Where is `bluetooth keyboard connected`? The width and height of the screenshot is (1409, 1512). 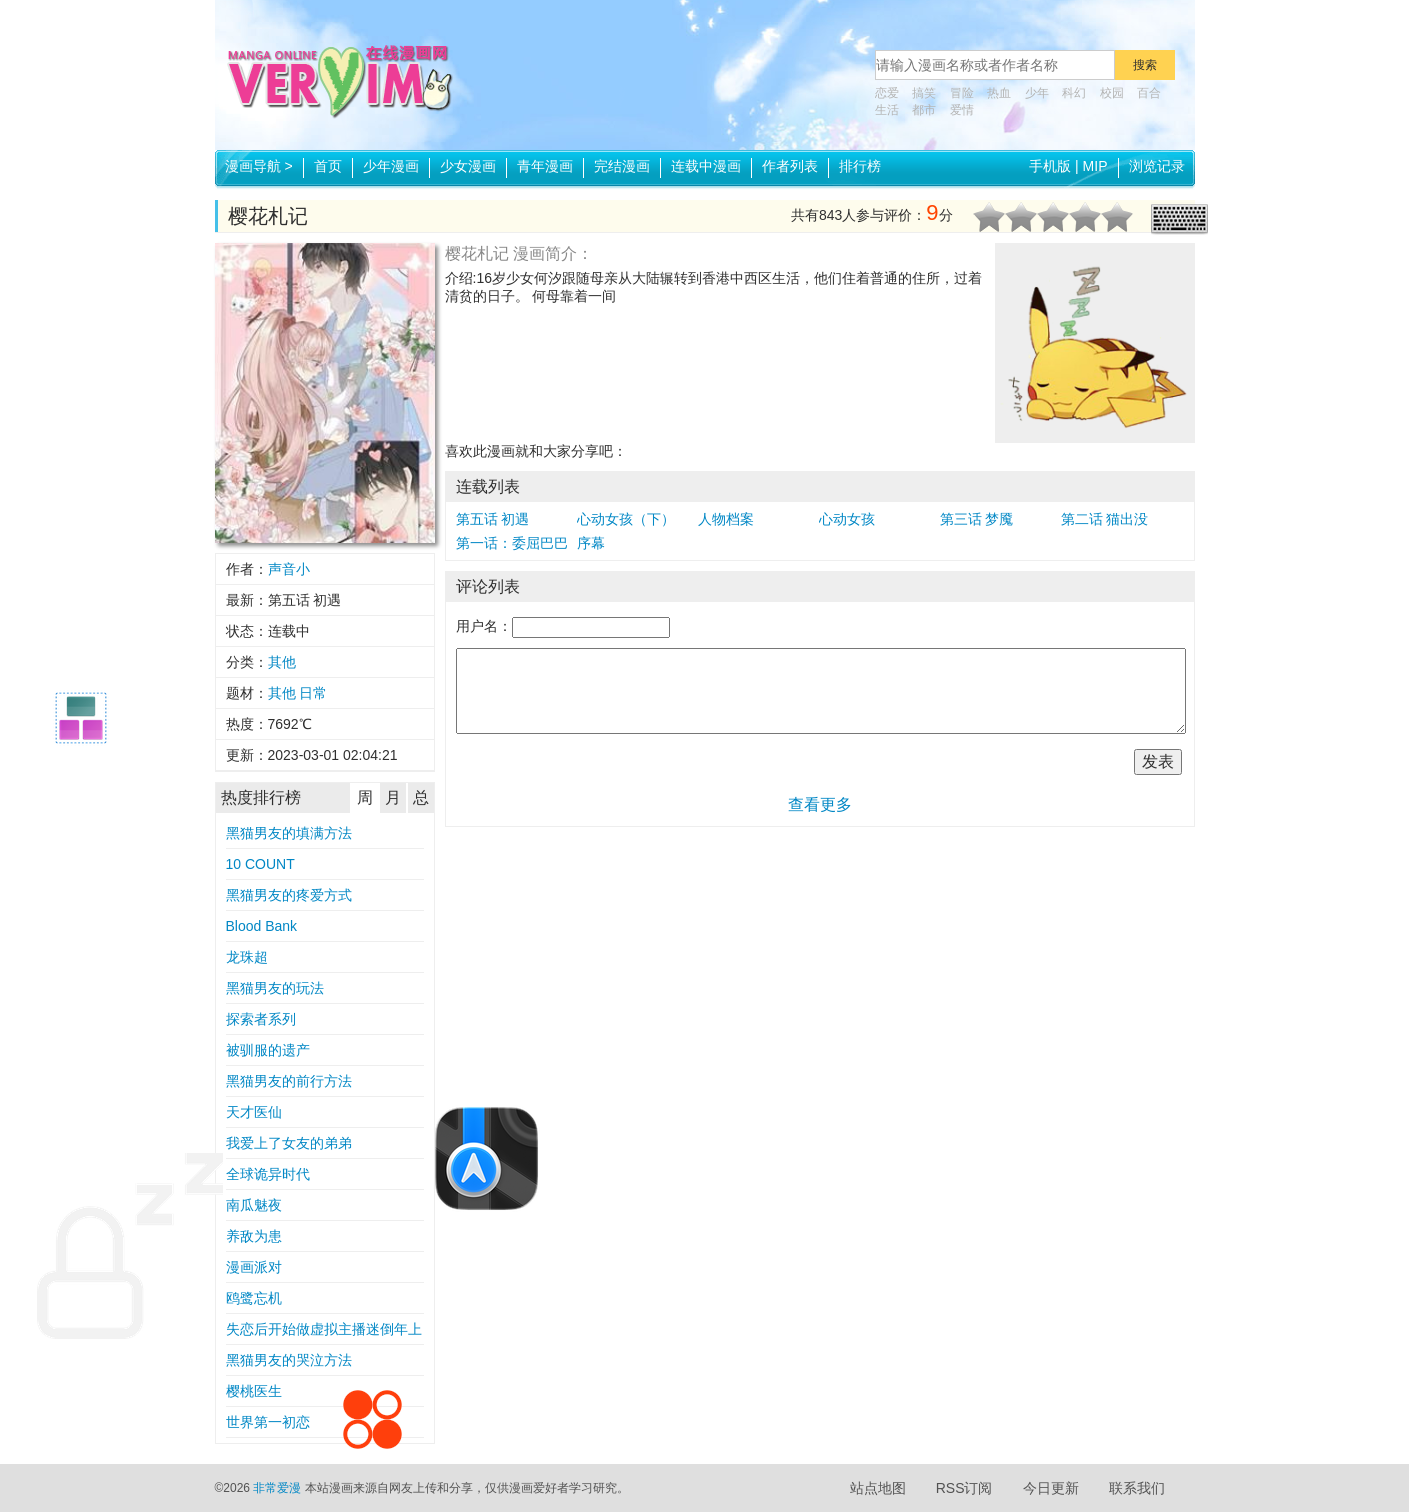
bluetooth keyboard connected is located at coordinates (1179, 218).